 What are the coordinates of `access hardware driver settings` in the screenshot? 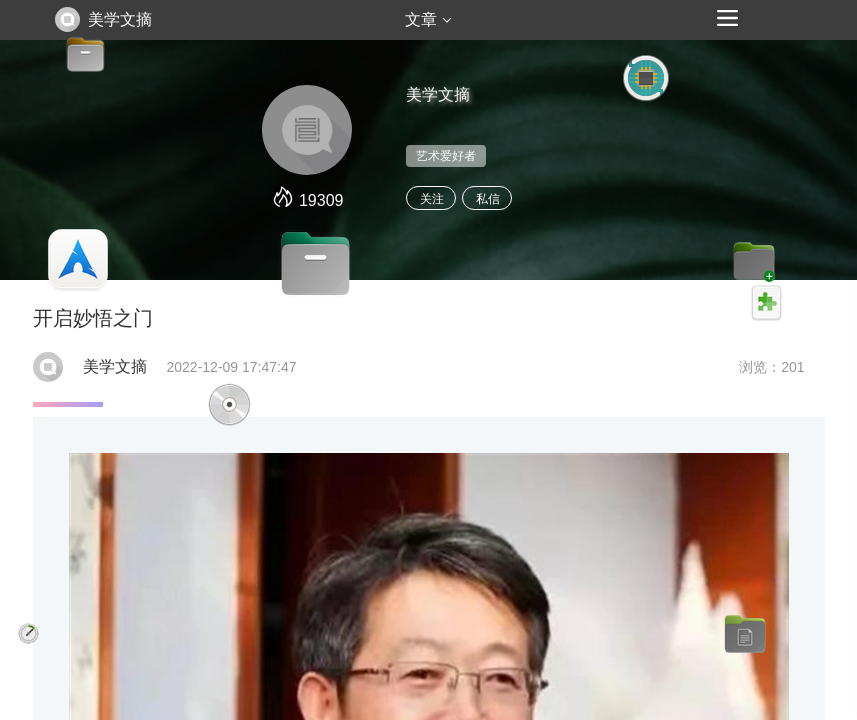 It's located at (646, 78).